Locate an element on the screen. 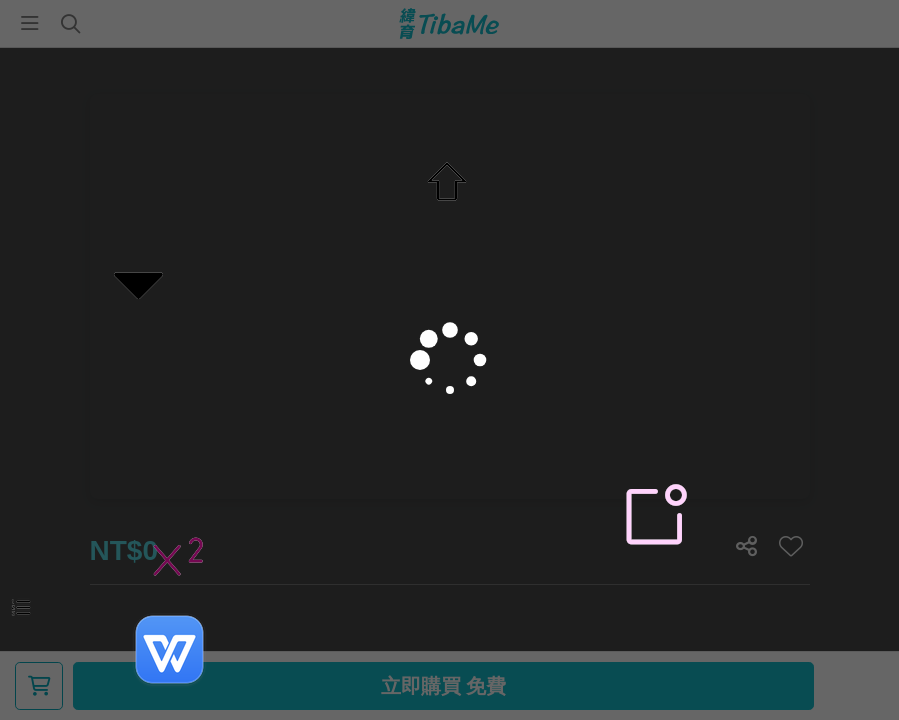 The height and width of the screenshot is (720, 899). expand a dropdown menu is located at coordinates (138, 283).